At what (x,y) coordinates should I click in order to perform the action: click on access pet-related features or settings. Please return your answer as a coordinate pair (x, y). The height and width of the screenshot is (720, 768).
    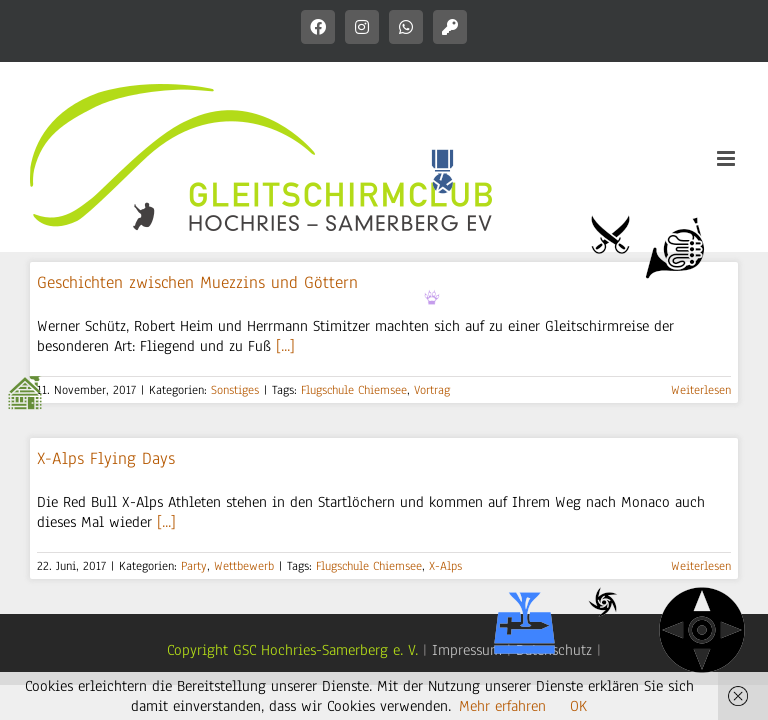
    Looking at the image, I should click on (432, 297).